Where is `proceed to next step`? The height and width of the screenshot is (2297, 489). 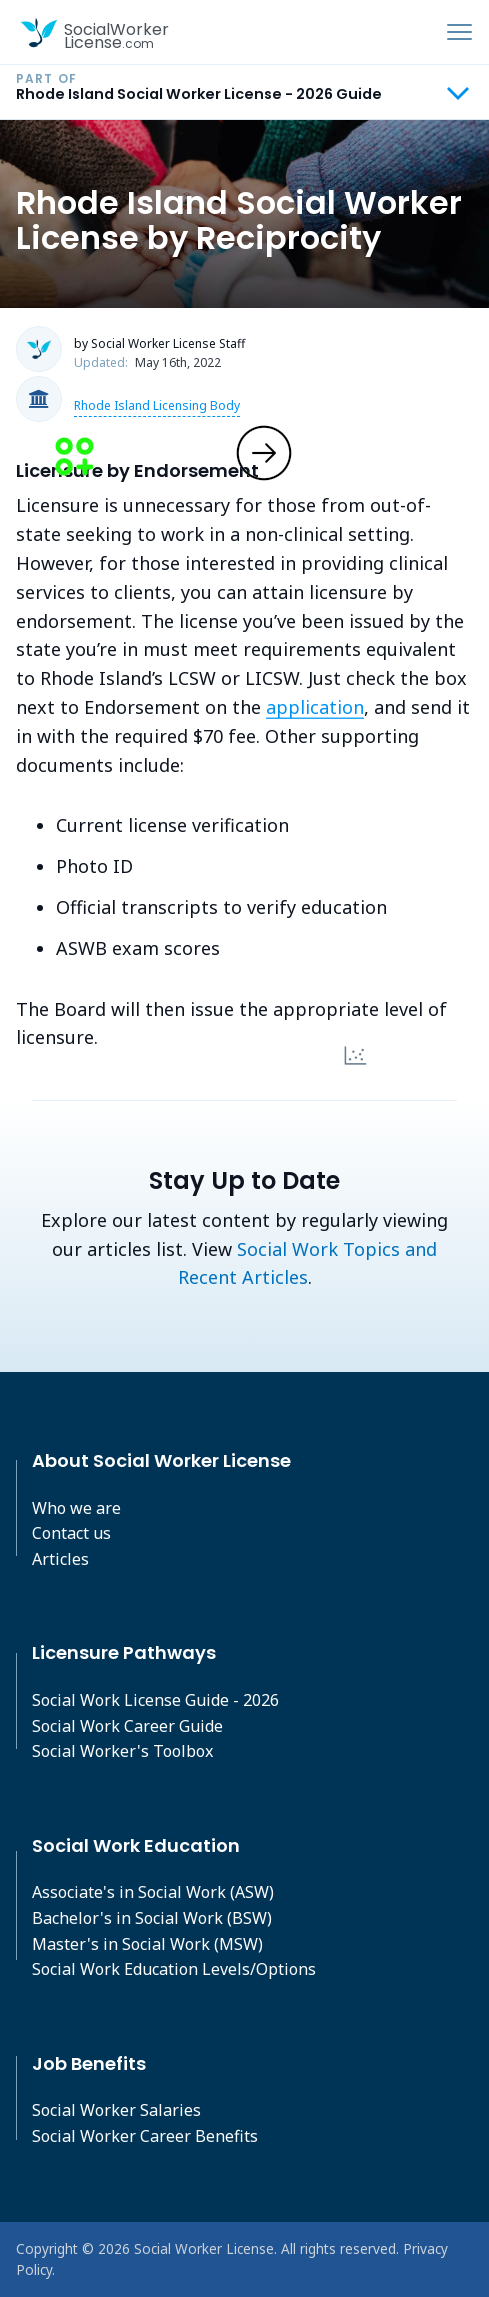
proceed to next step is located at coordinates (264, 453).